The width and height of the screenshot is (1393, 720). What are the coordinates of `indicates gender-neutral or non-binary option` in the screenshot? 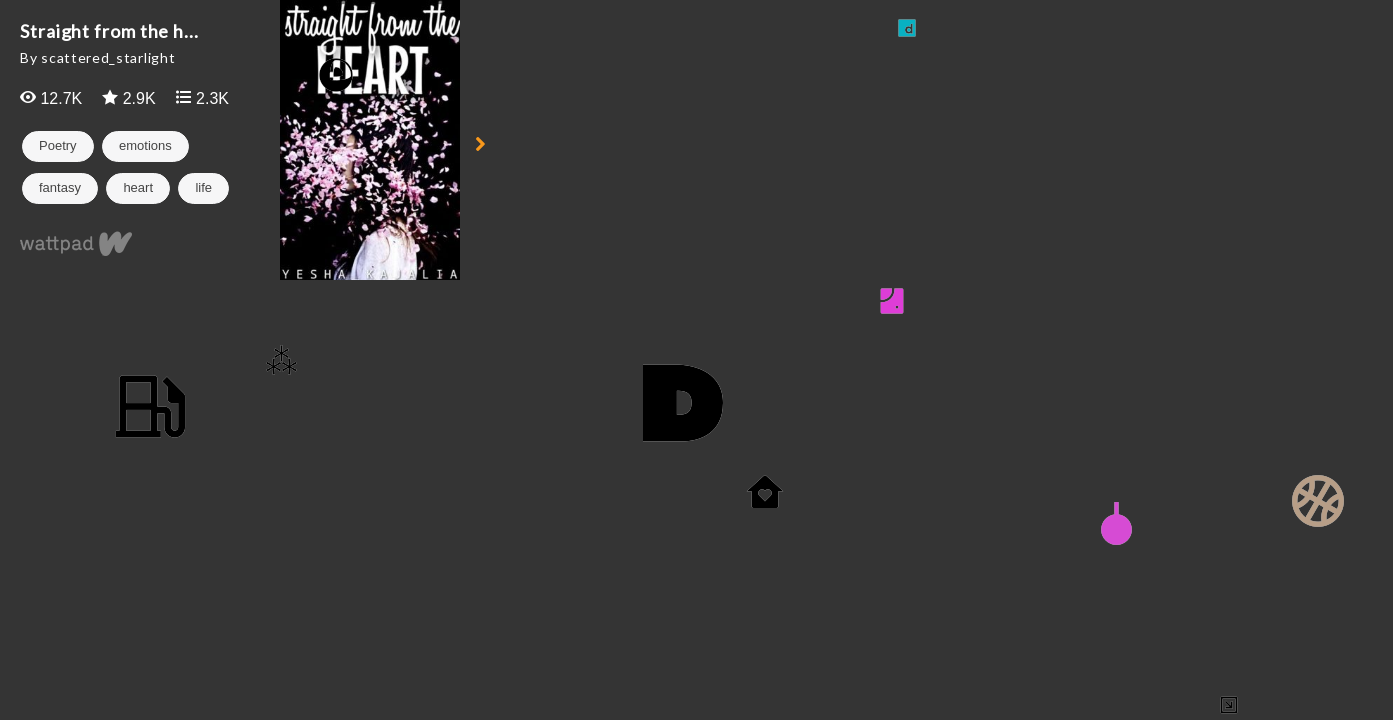 It's located at (1116, 524).